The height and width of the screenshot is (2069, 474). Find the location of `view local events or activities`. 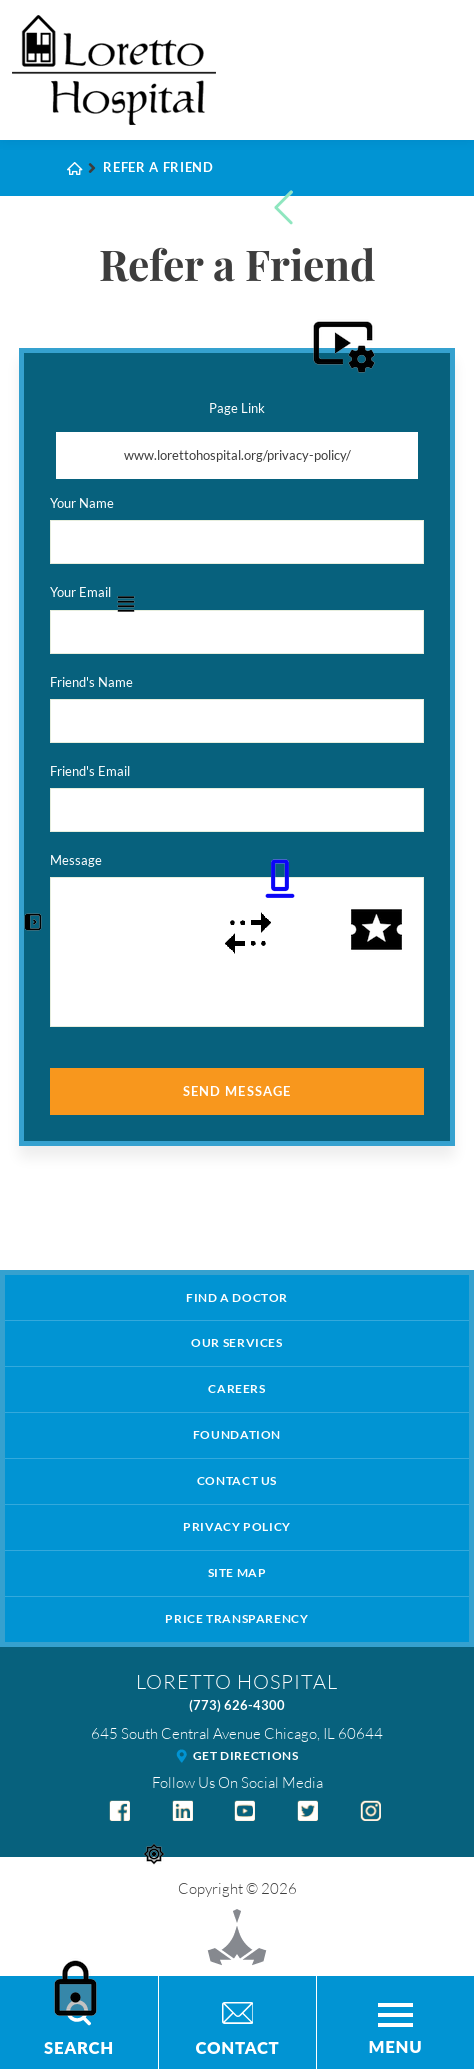

view local events or activities is located at coordinates (376, 929).